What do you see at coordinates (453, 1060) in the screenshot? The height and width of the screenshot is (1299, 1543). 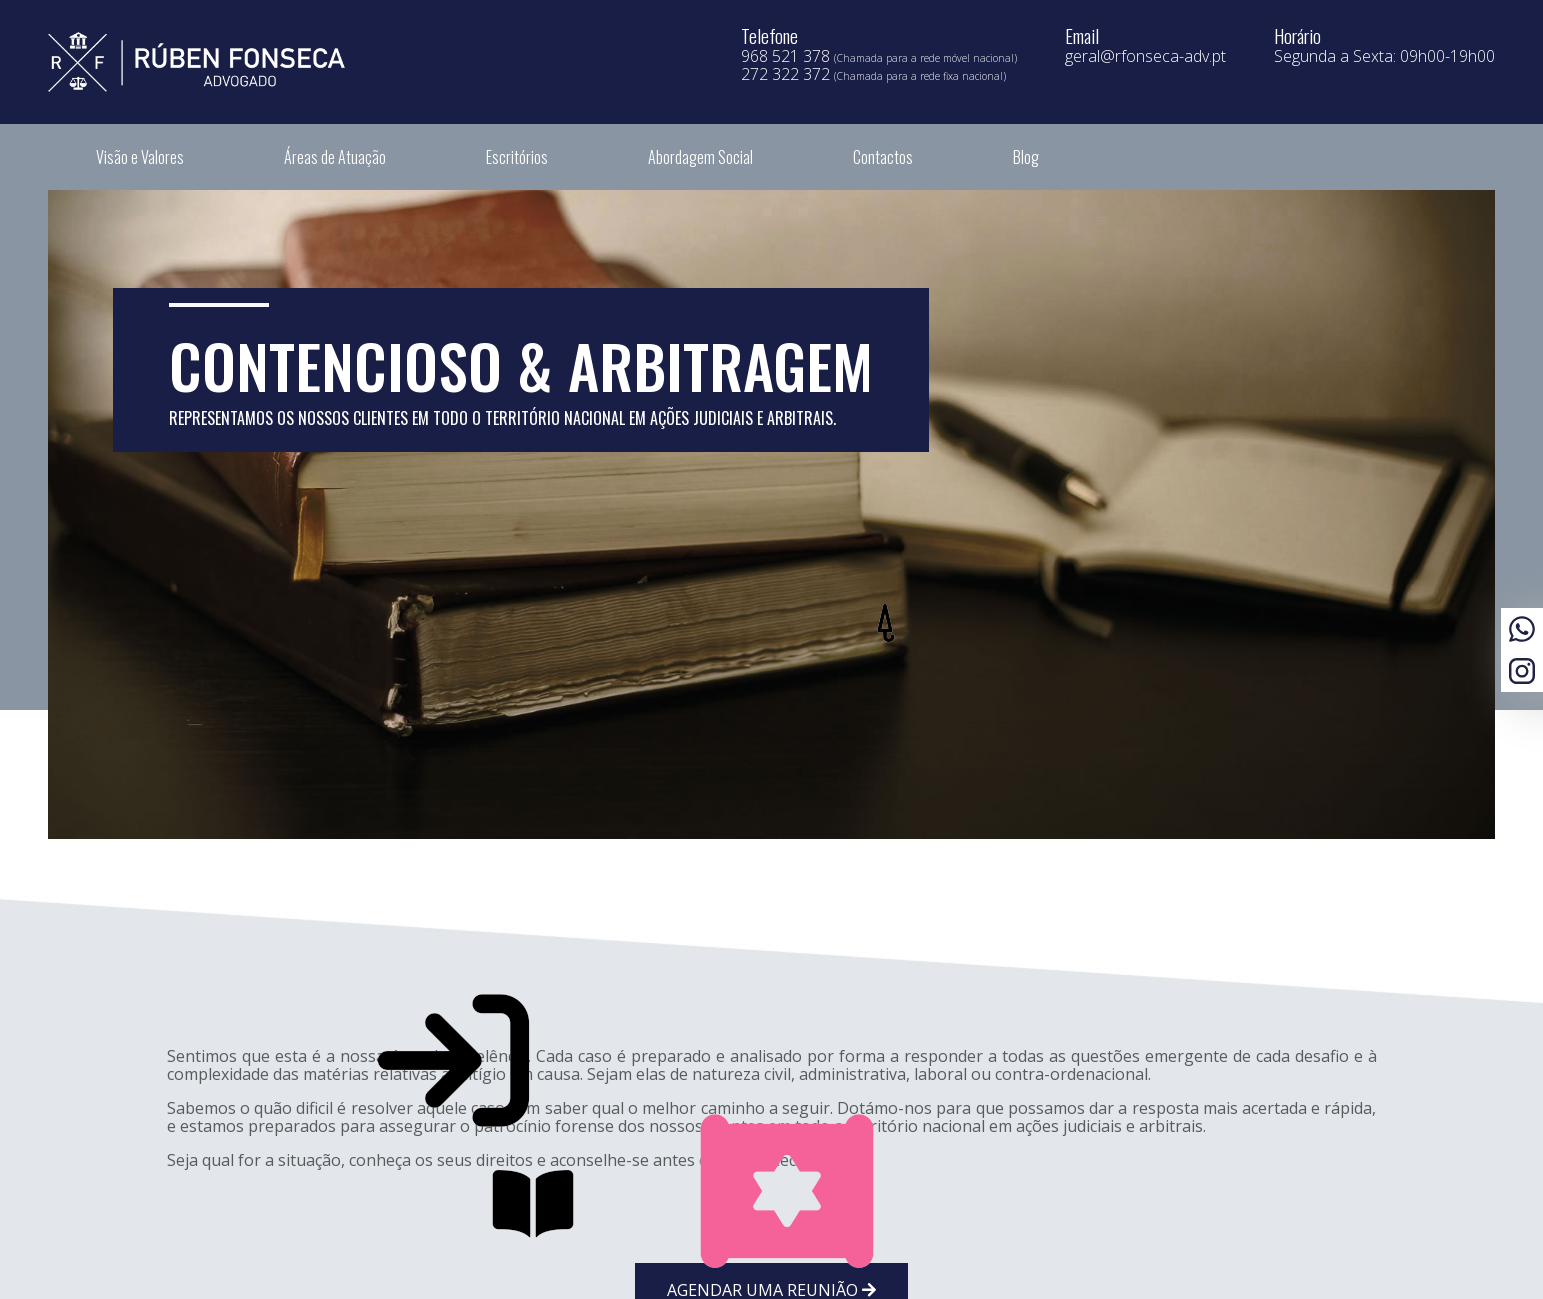 I see `sign in to your account` at bounding box center [453, 1060].